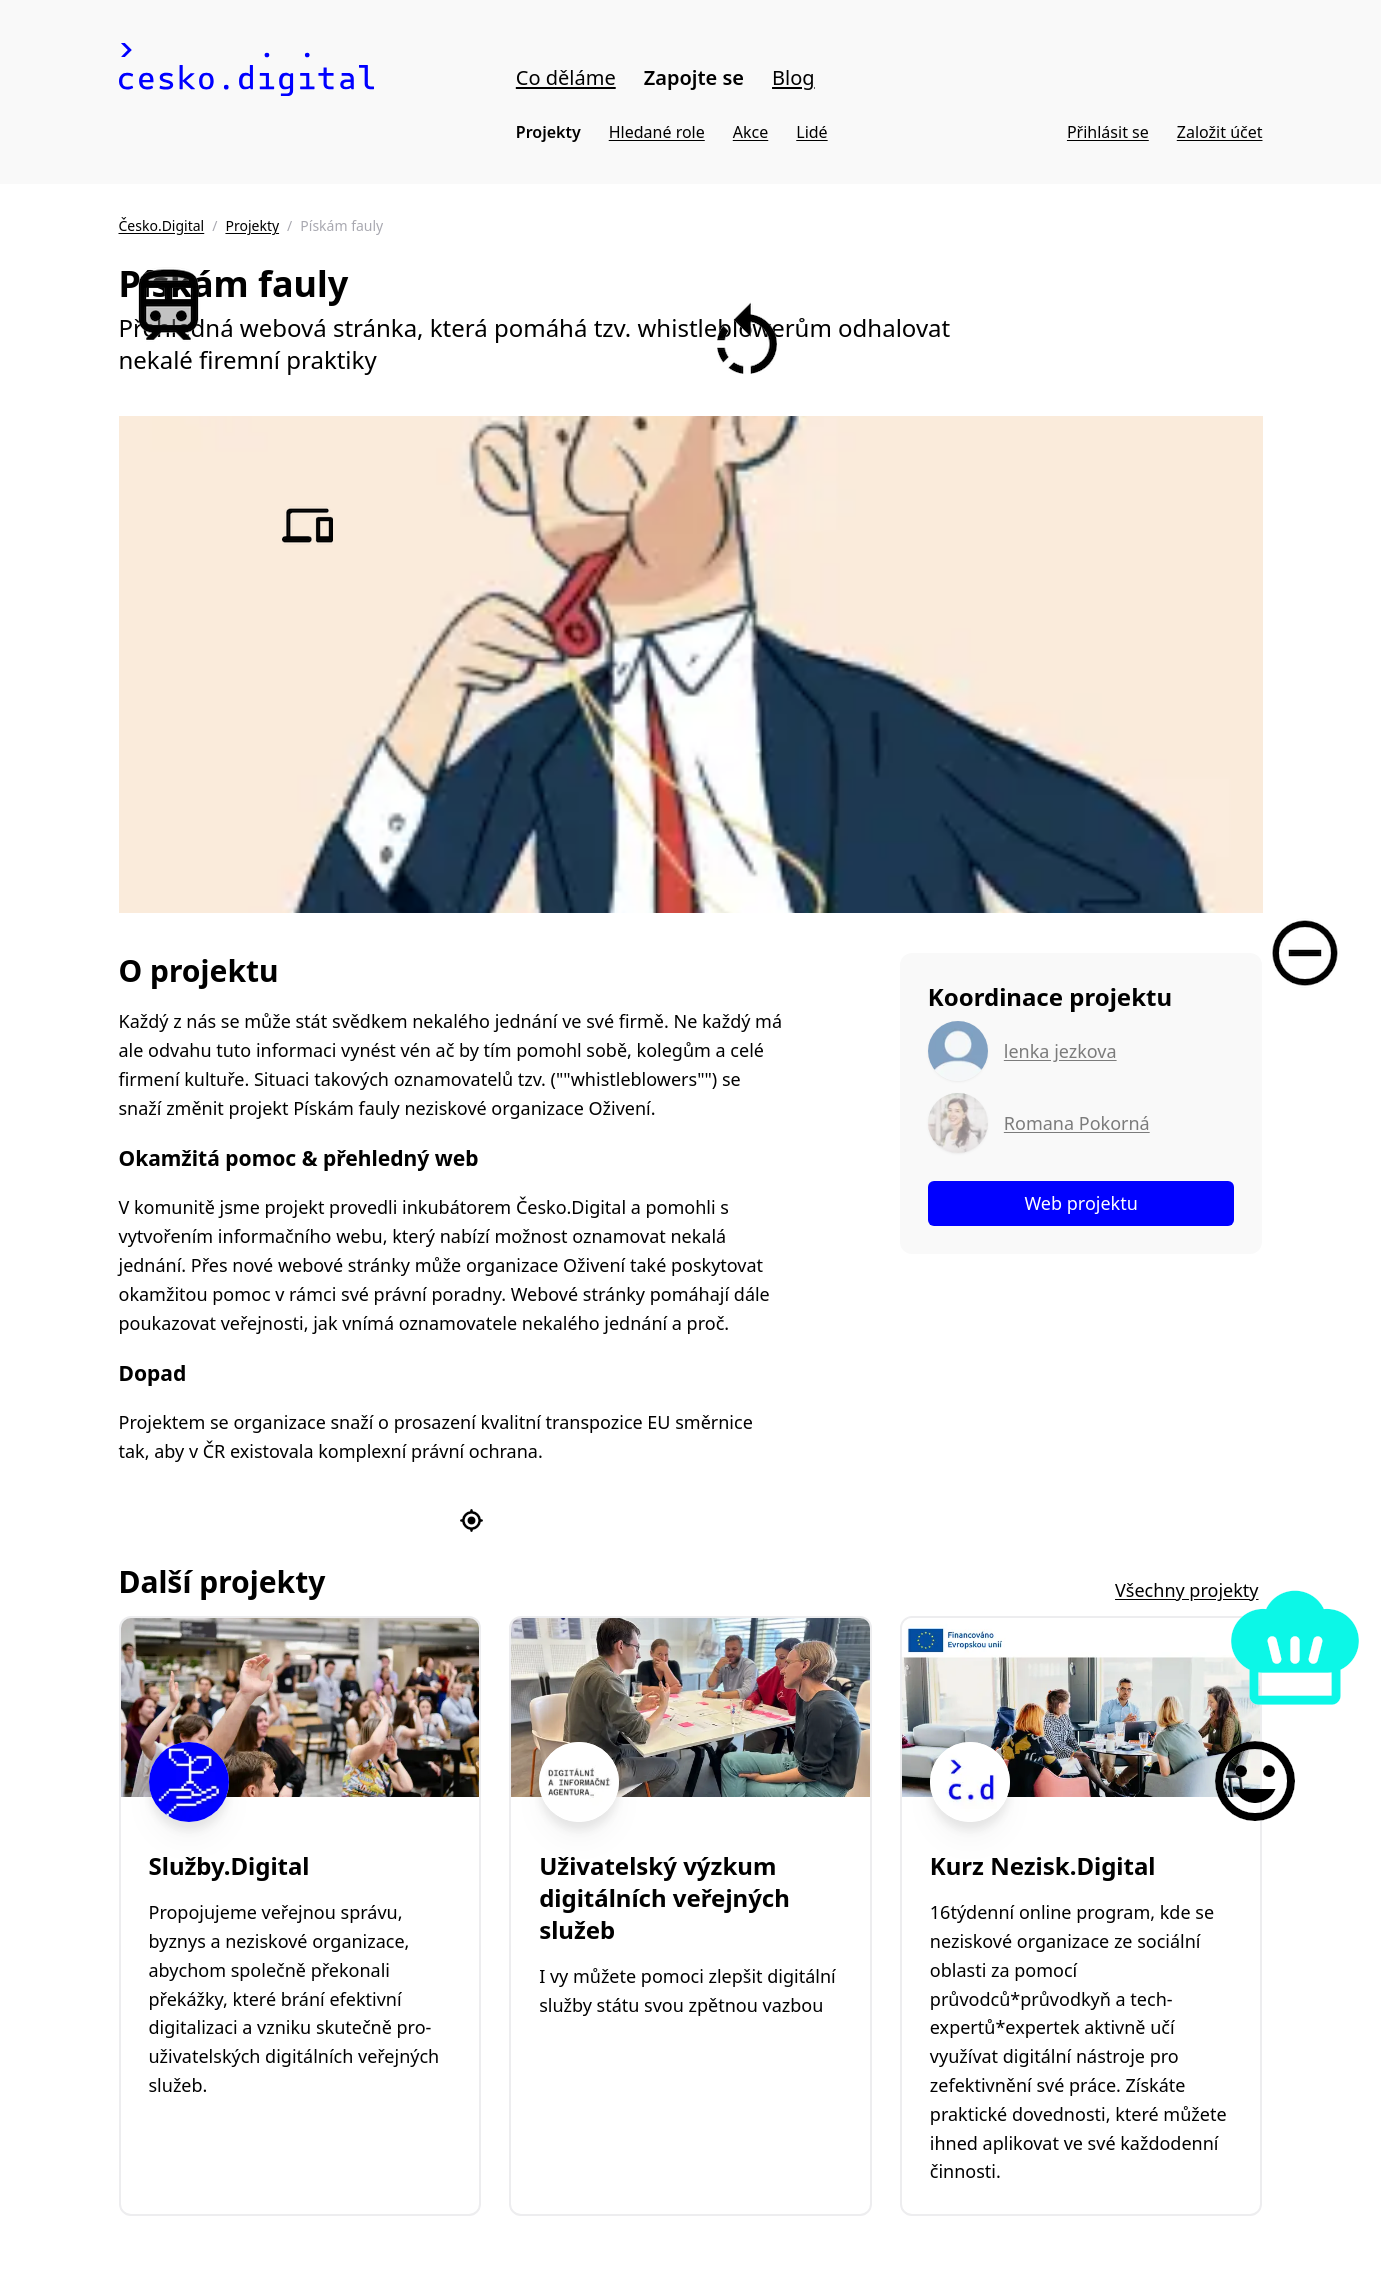  Describe the element at coordinates (307, 525) in the screenshot. I see `connect your phone to another device` at that location.